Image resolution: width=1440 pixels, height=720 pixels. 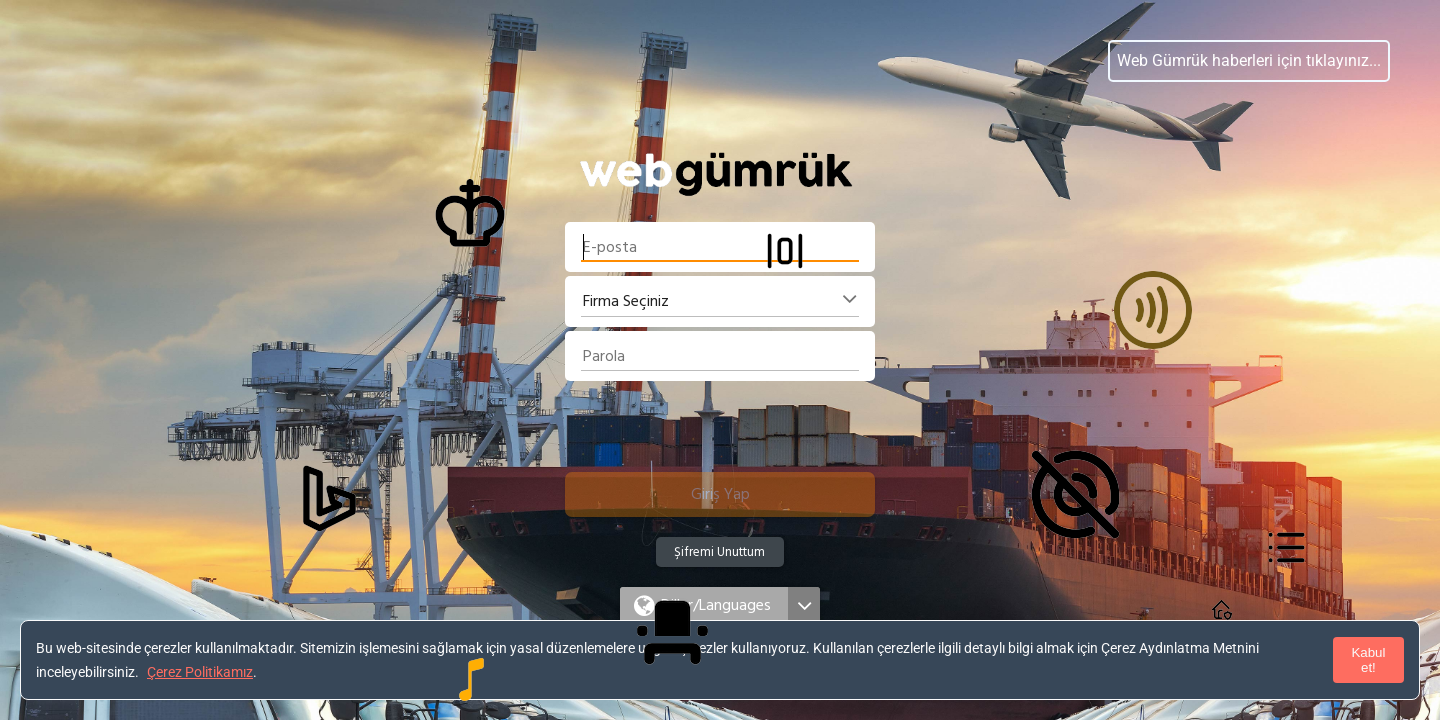 I want to click on indicates premium or royal status, so click(x=470, y=217).